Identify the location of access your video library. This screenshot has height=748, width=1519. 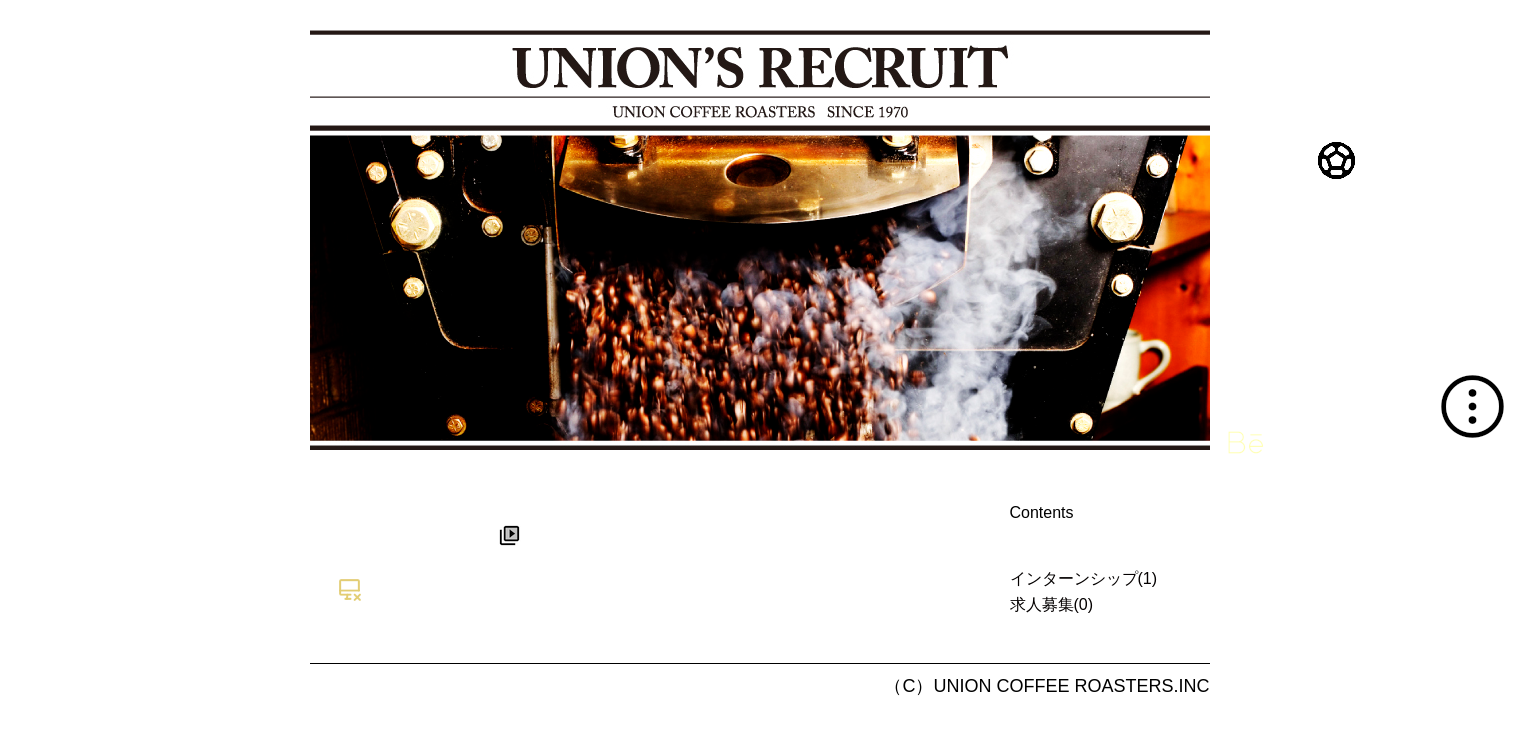
(509, 535).